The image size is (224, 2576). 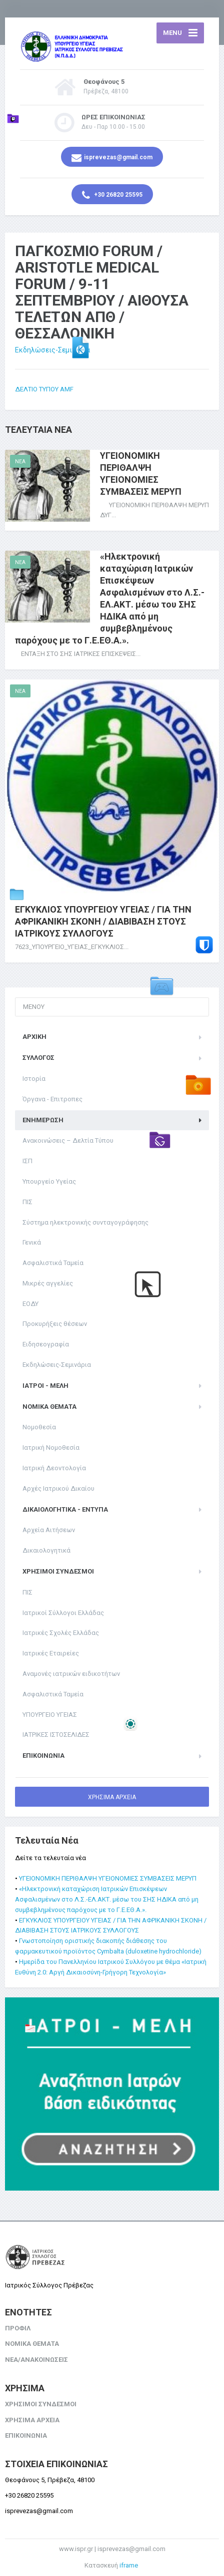 What do you see at coordinates (16, 894) in the screenshot?
I see `folder template for creating custom folder icons` at bounding box center [16, 894].